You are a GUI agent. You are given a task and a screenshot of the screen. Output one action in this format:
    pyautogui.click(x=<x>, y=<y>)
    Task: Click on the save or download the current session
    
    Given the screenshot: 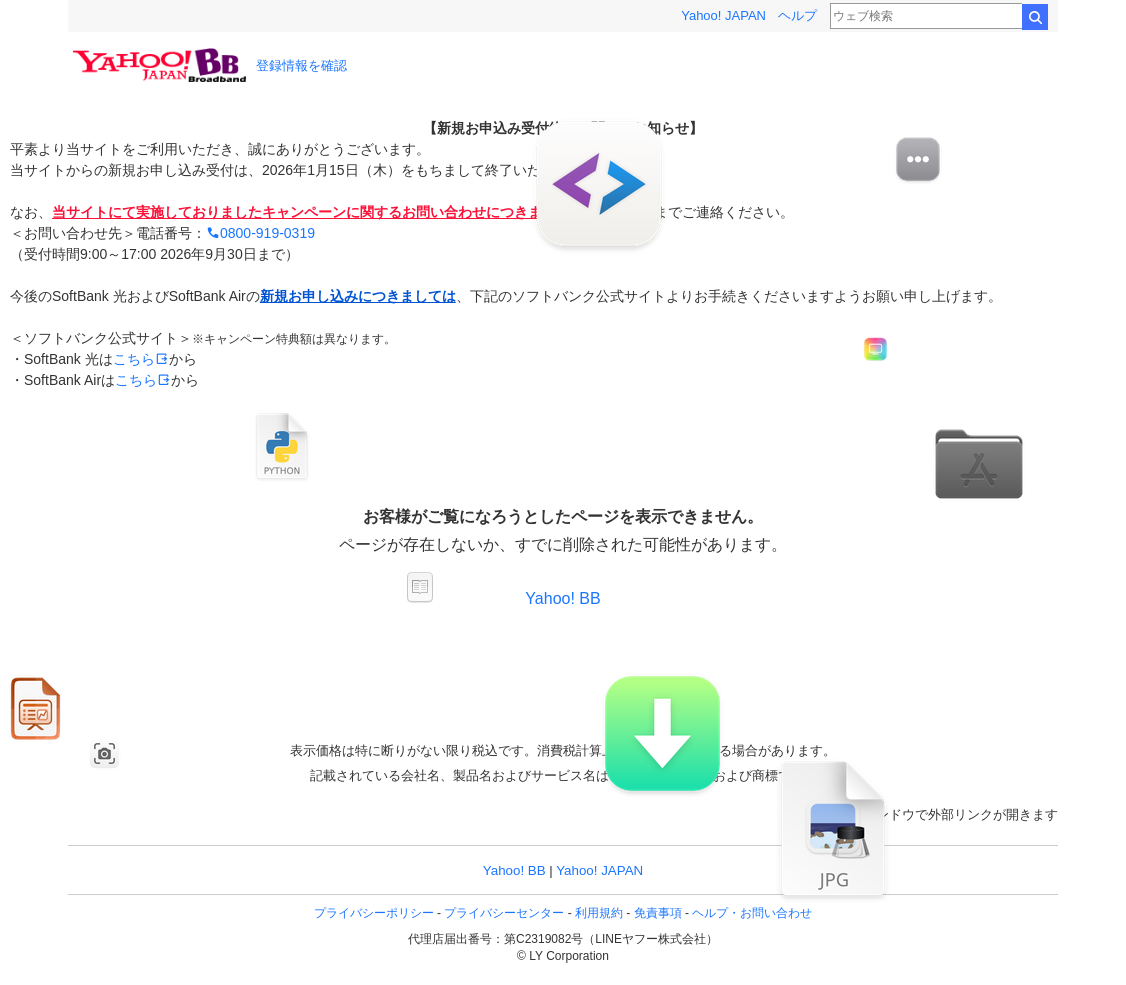 What is the action you would take?
    pyautogui.click(x=662, y=733)
    